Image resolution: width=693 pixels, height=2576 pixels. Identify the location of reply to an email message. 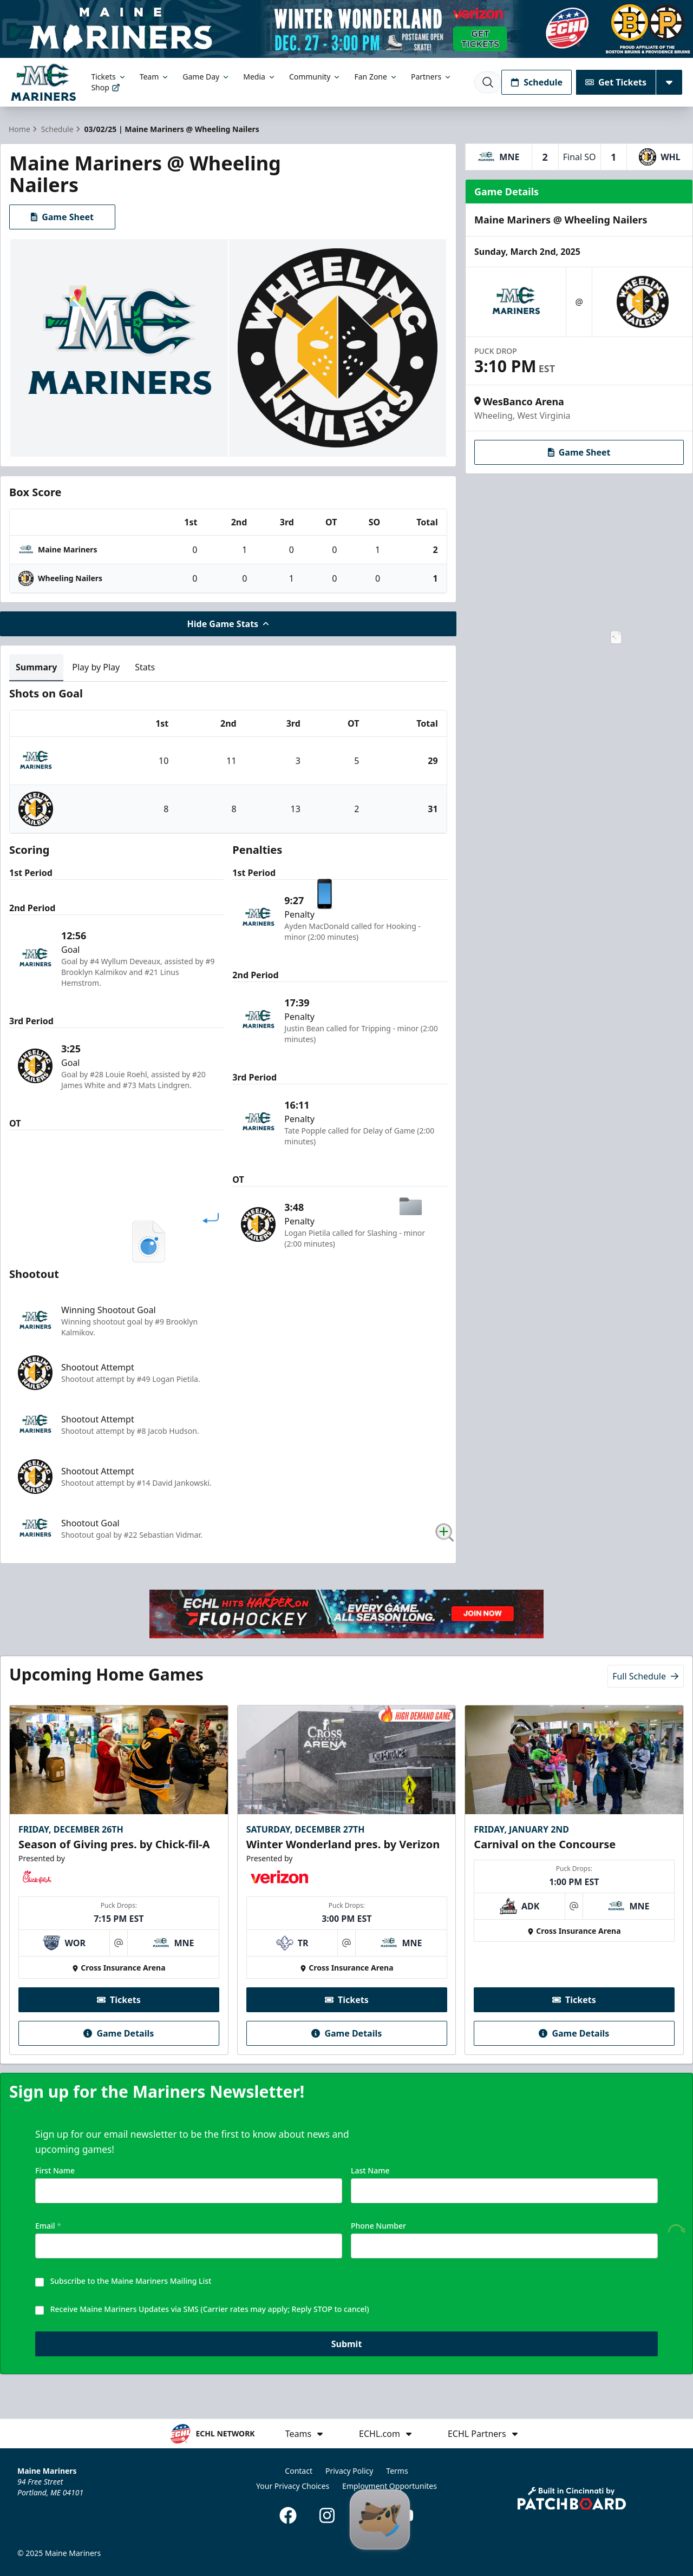
(210, 1217).